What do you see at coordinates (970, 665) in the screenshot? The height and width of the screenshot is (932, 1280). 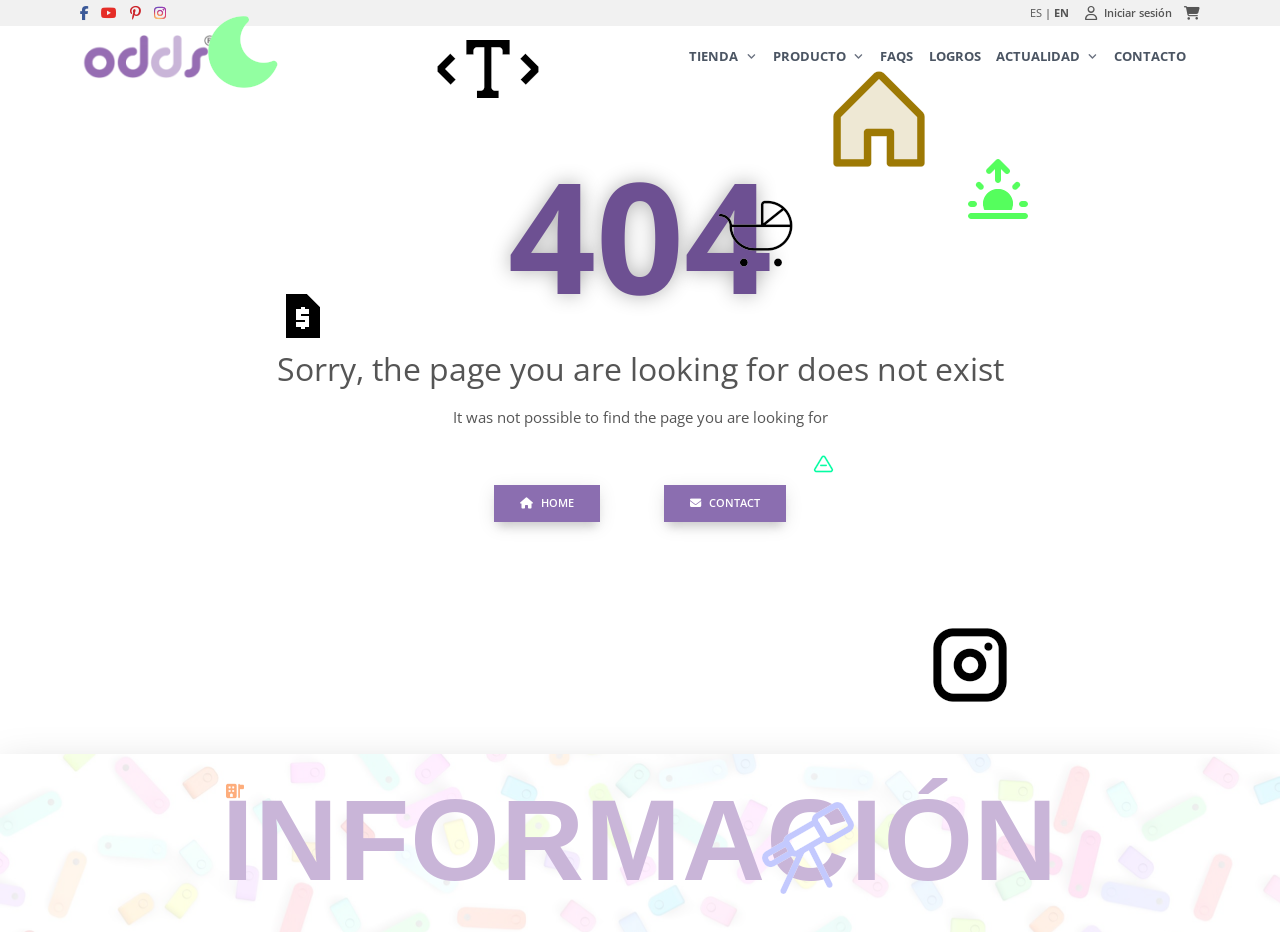 I see `open Instagram app` at bounding box center [970, 665].